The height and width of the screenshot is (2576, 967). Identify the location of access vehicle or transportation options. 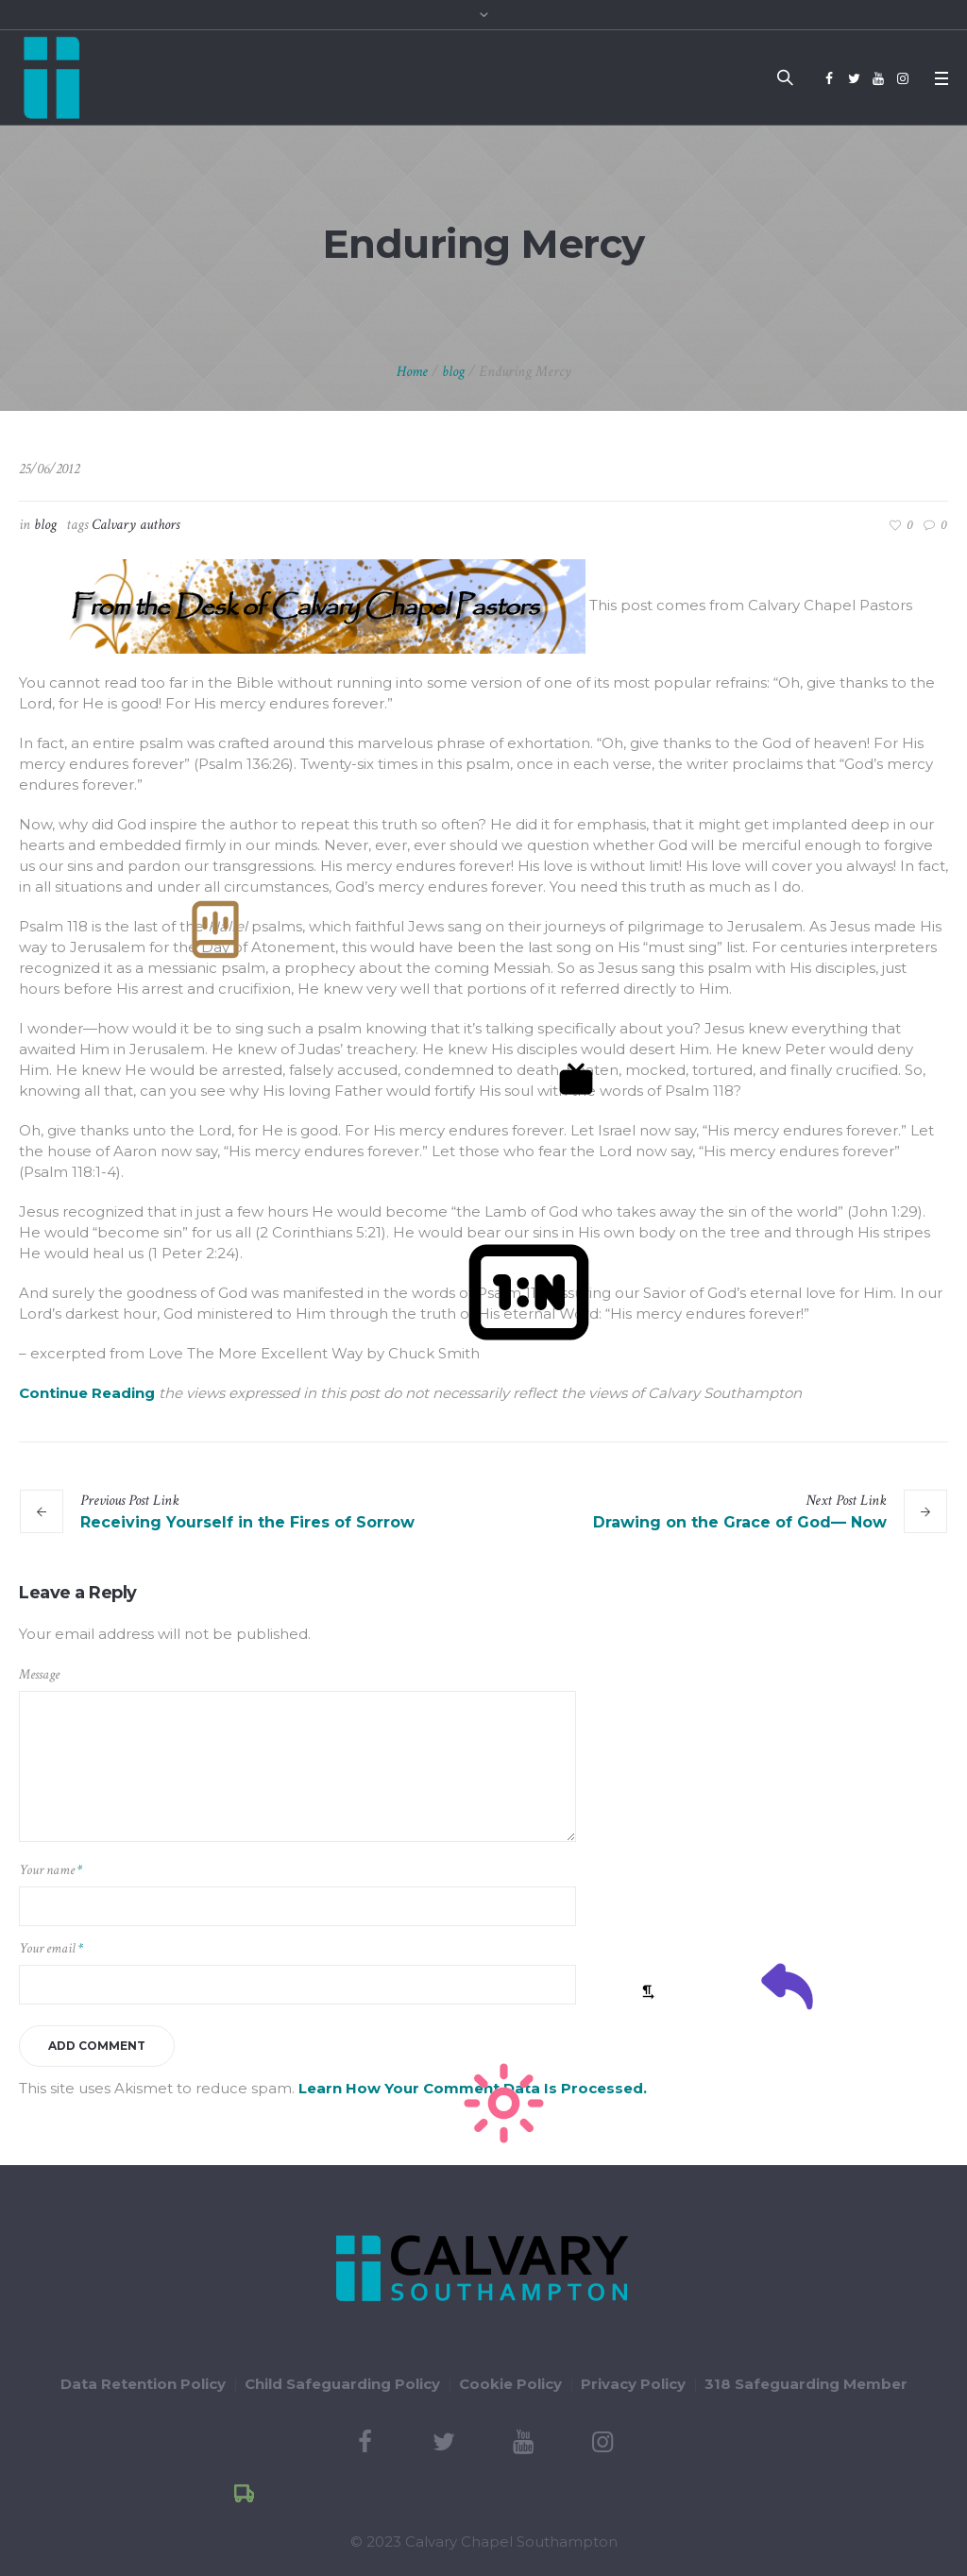
(244, 2493).